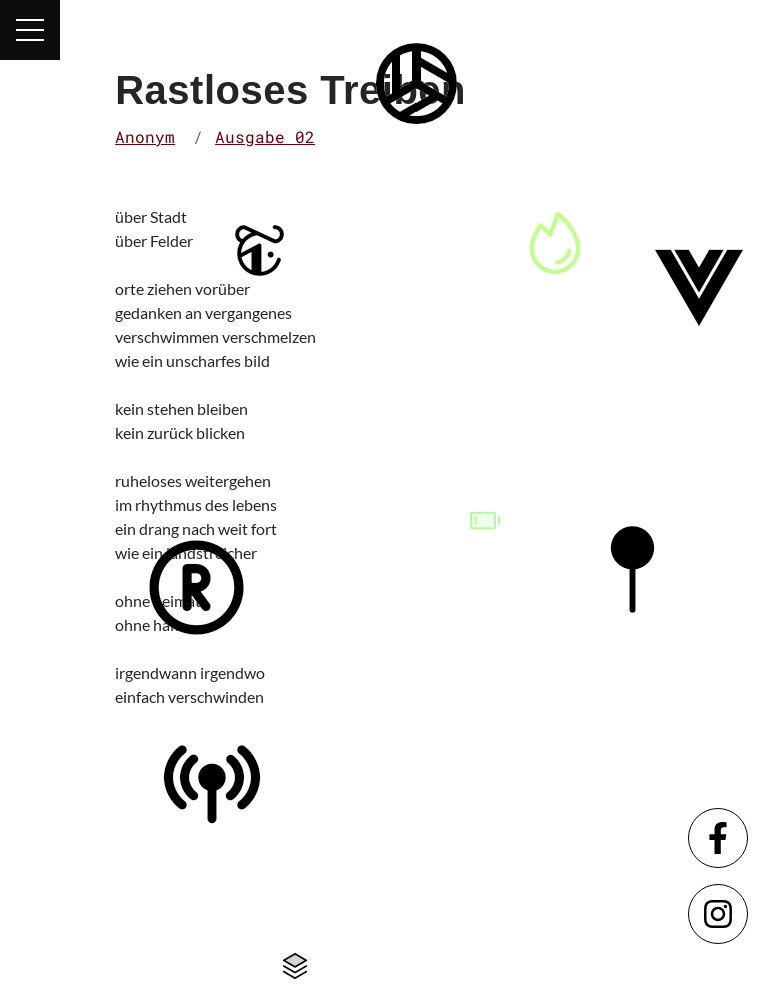  What do you see at coordinates (555, 244) in the screenshot?
I see `indicates trending or popular content` at bounding box center [555, 244].